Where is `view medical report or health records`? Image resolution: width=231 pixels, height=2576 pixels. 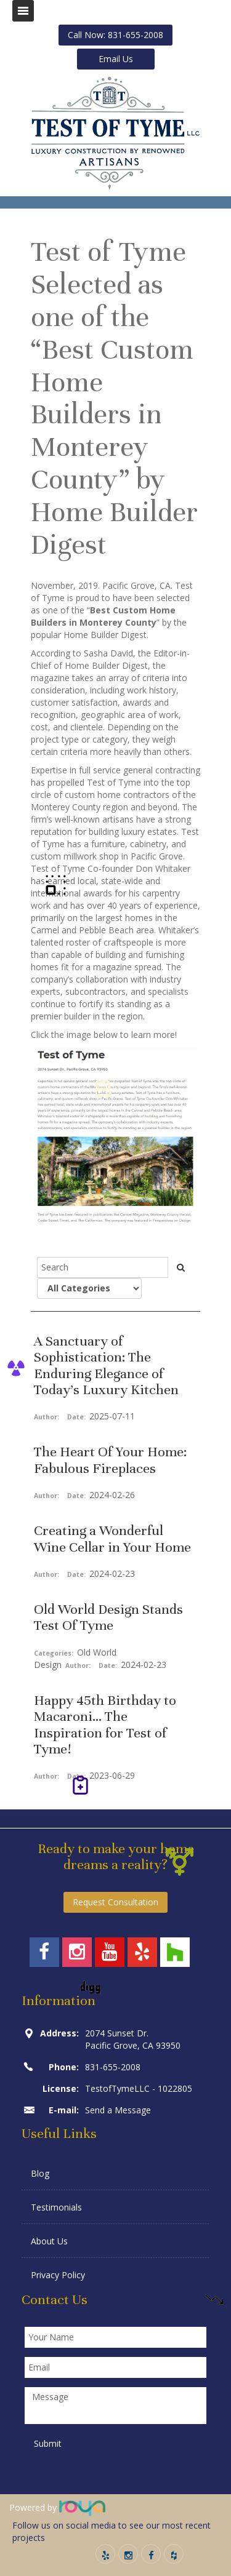 view medical report or health records is located at coordinates (80, 1785).